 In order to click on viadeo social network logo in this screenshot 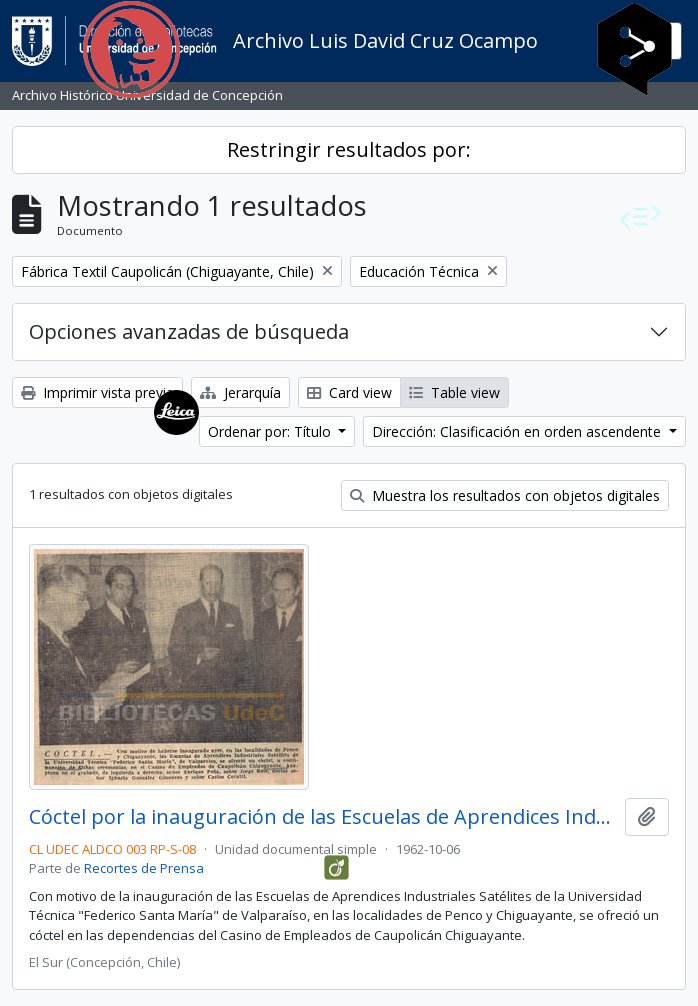, I will do `click(336, 867)`.